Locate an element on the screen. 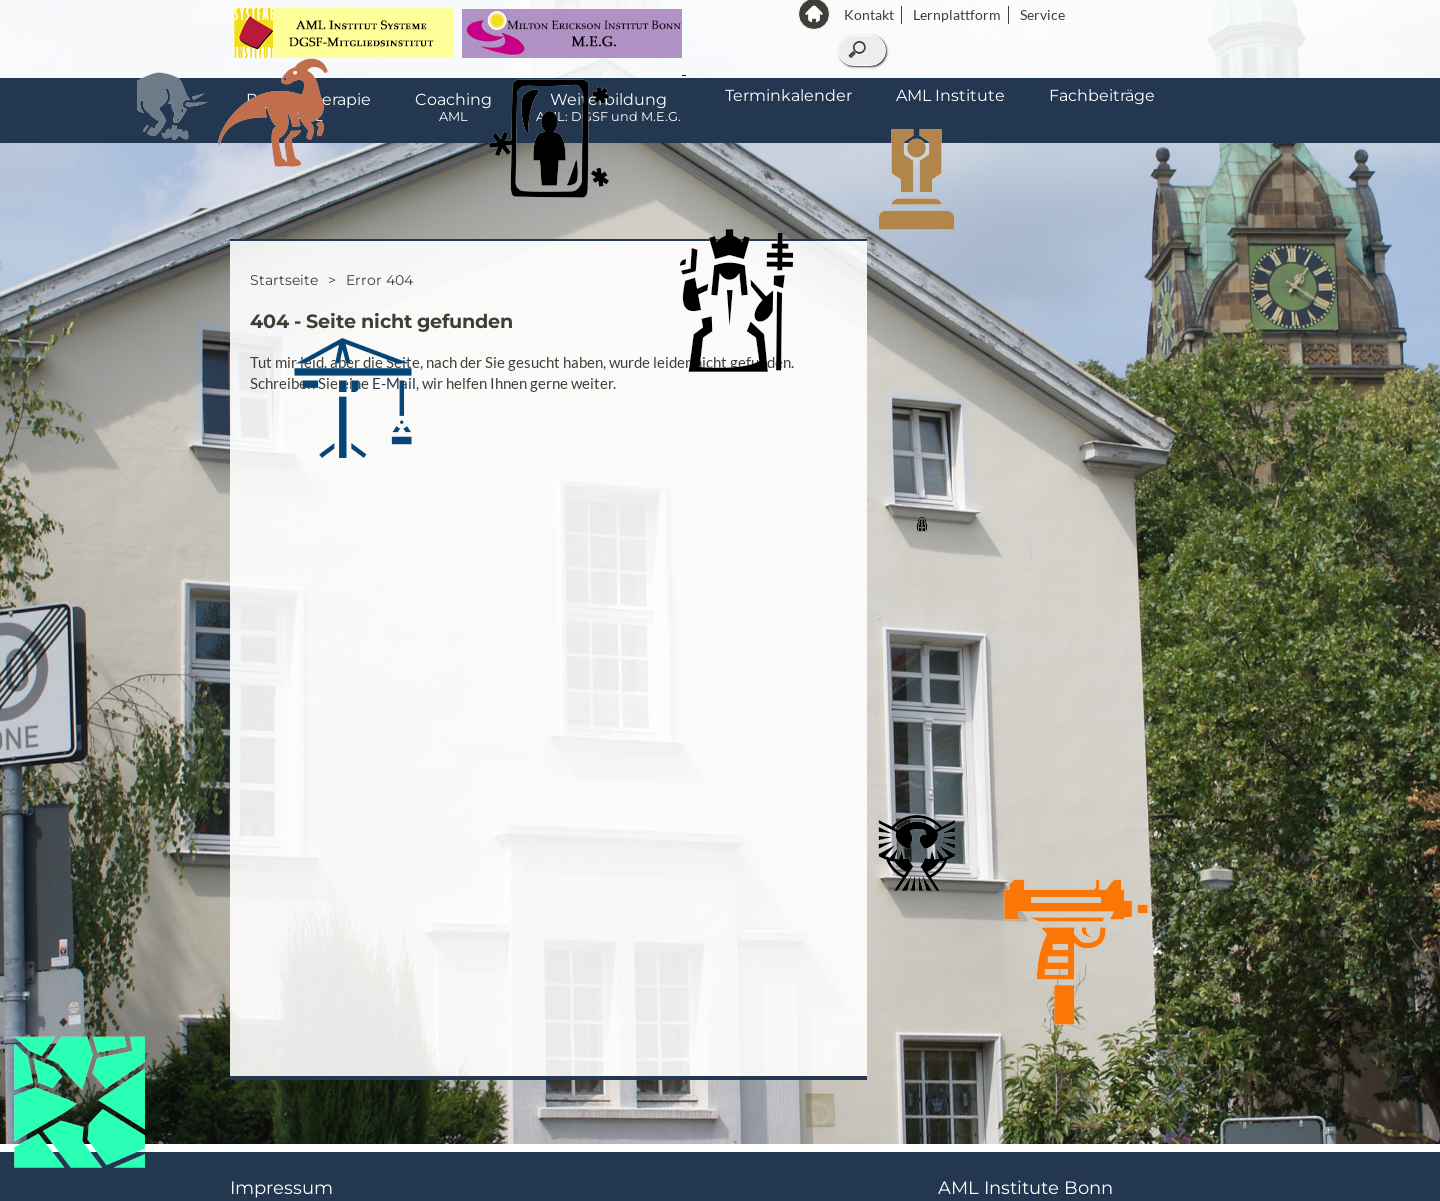  indicates construction or building in progress is located at coordinates (353, 398).